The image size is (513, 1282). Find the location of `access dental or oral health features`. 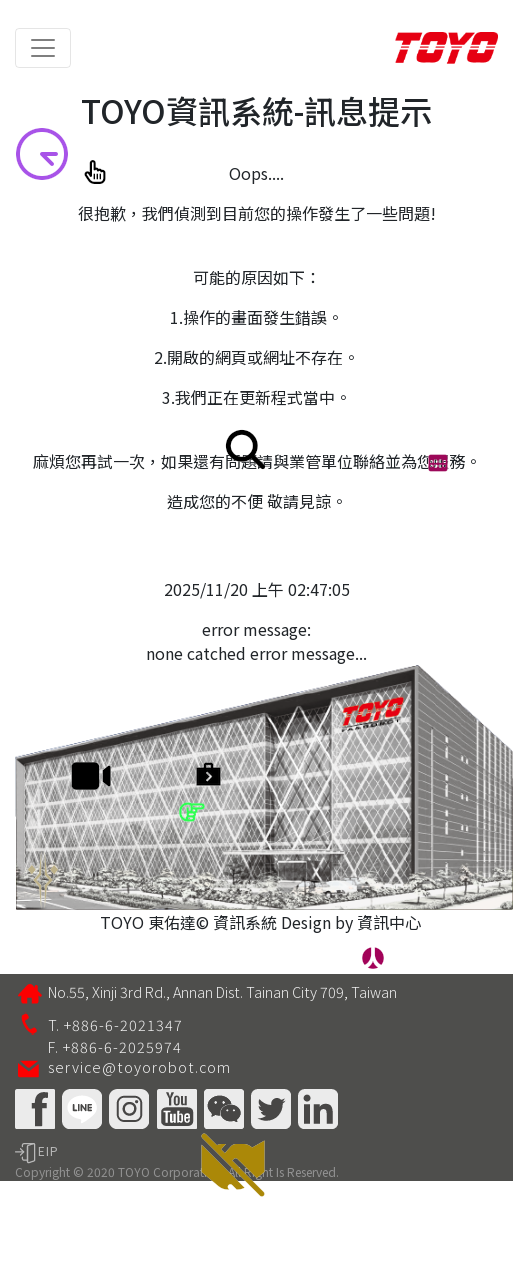

access dental or oral health features is located at coordinates (438, 463).